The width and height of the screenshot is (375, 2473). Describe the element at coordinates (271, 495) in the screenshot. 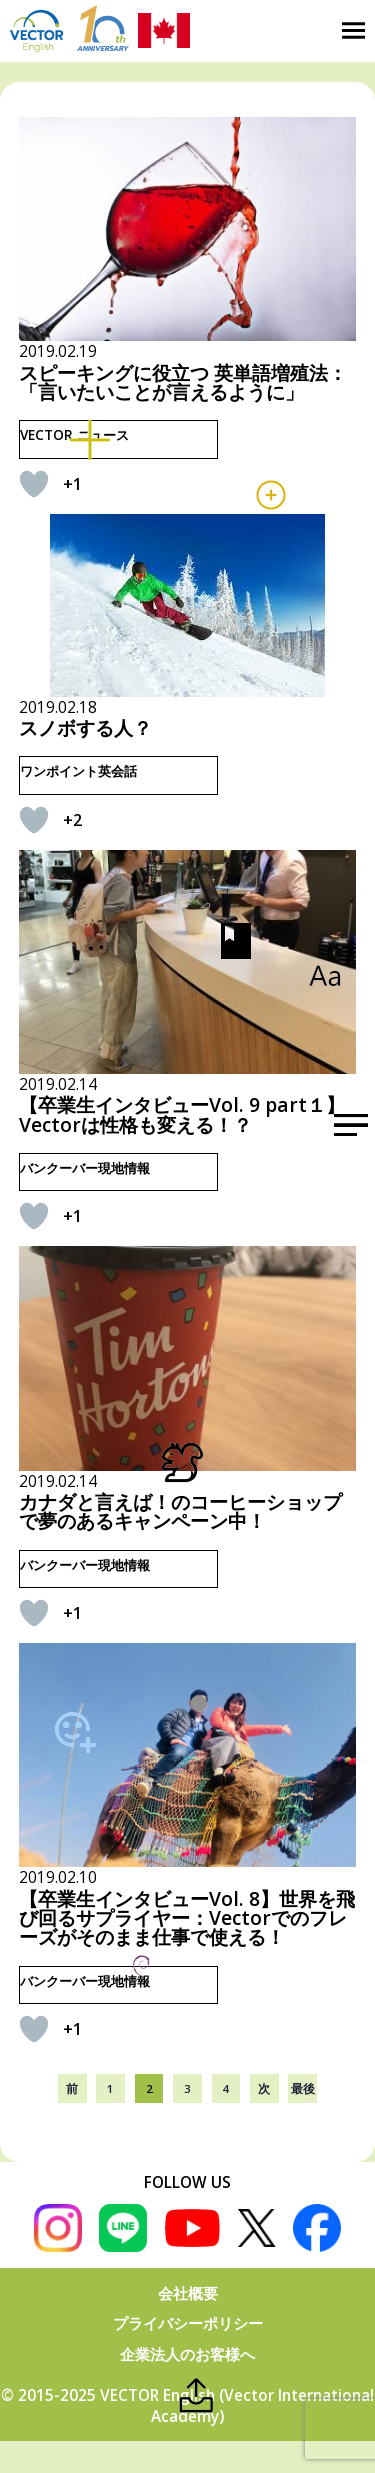

I see `add a new item` at that location.